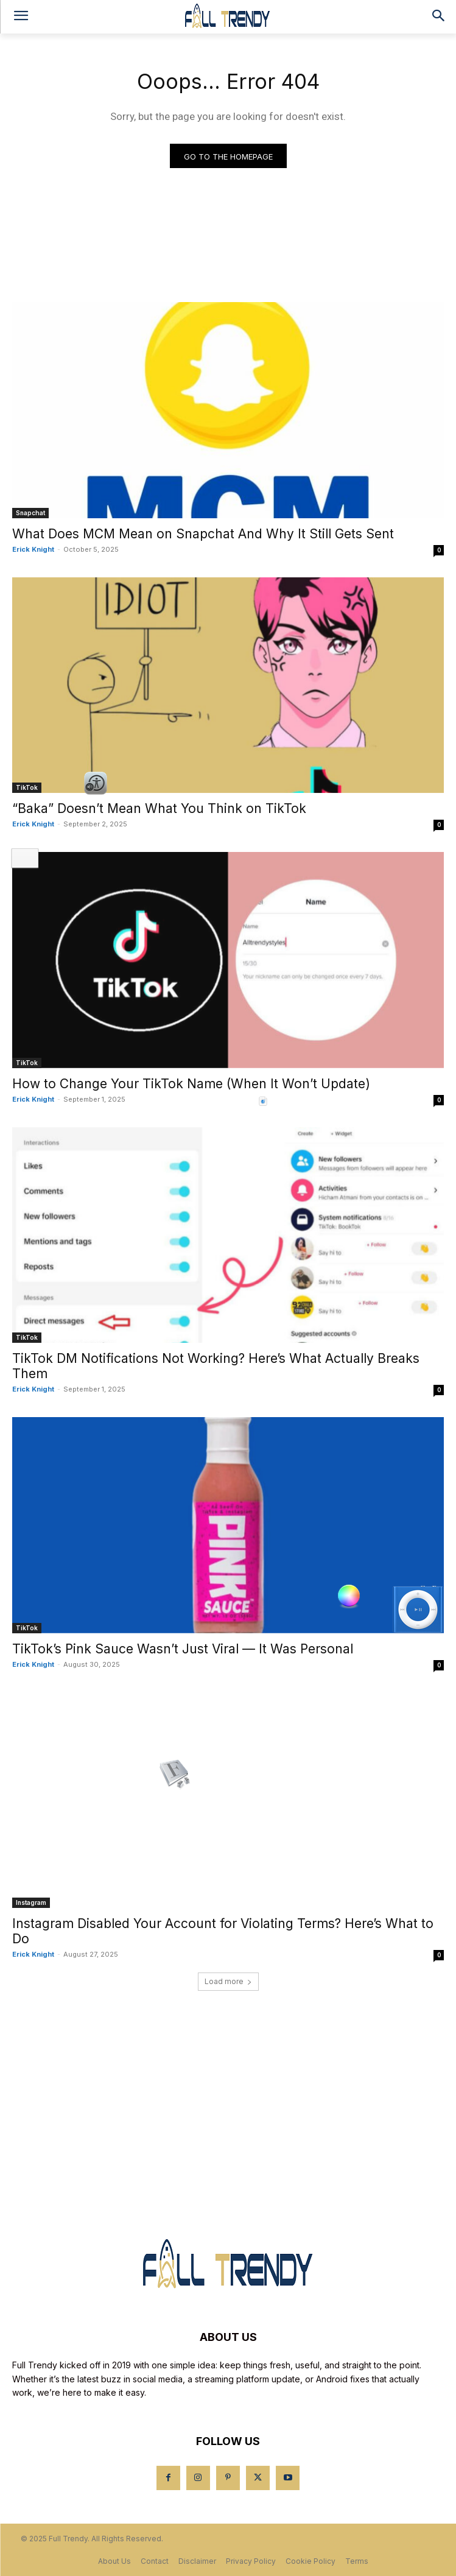  I want to click on lua script file indicator, so click(263, 1101).